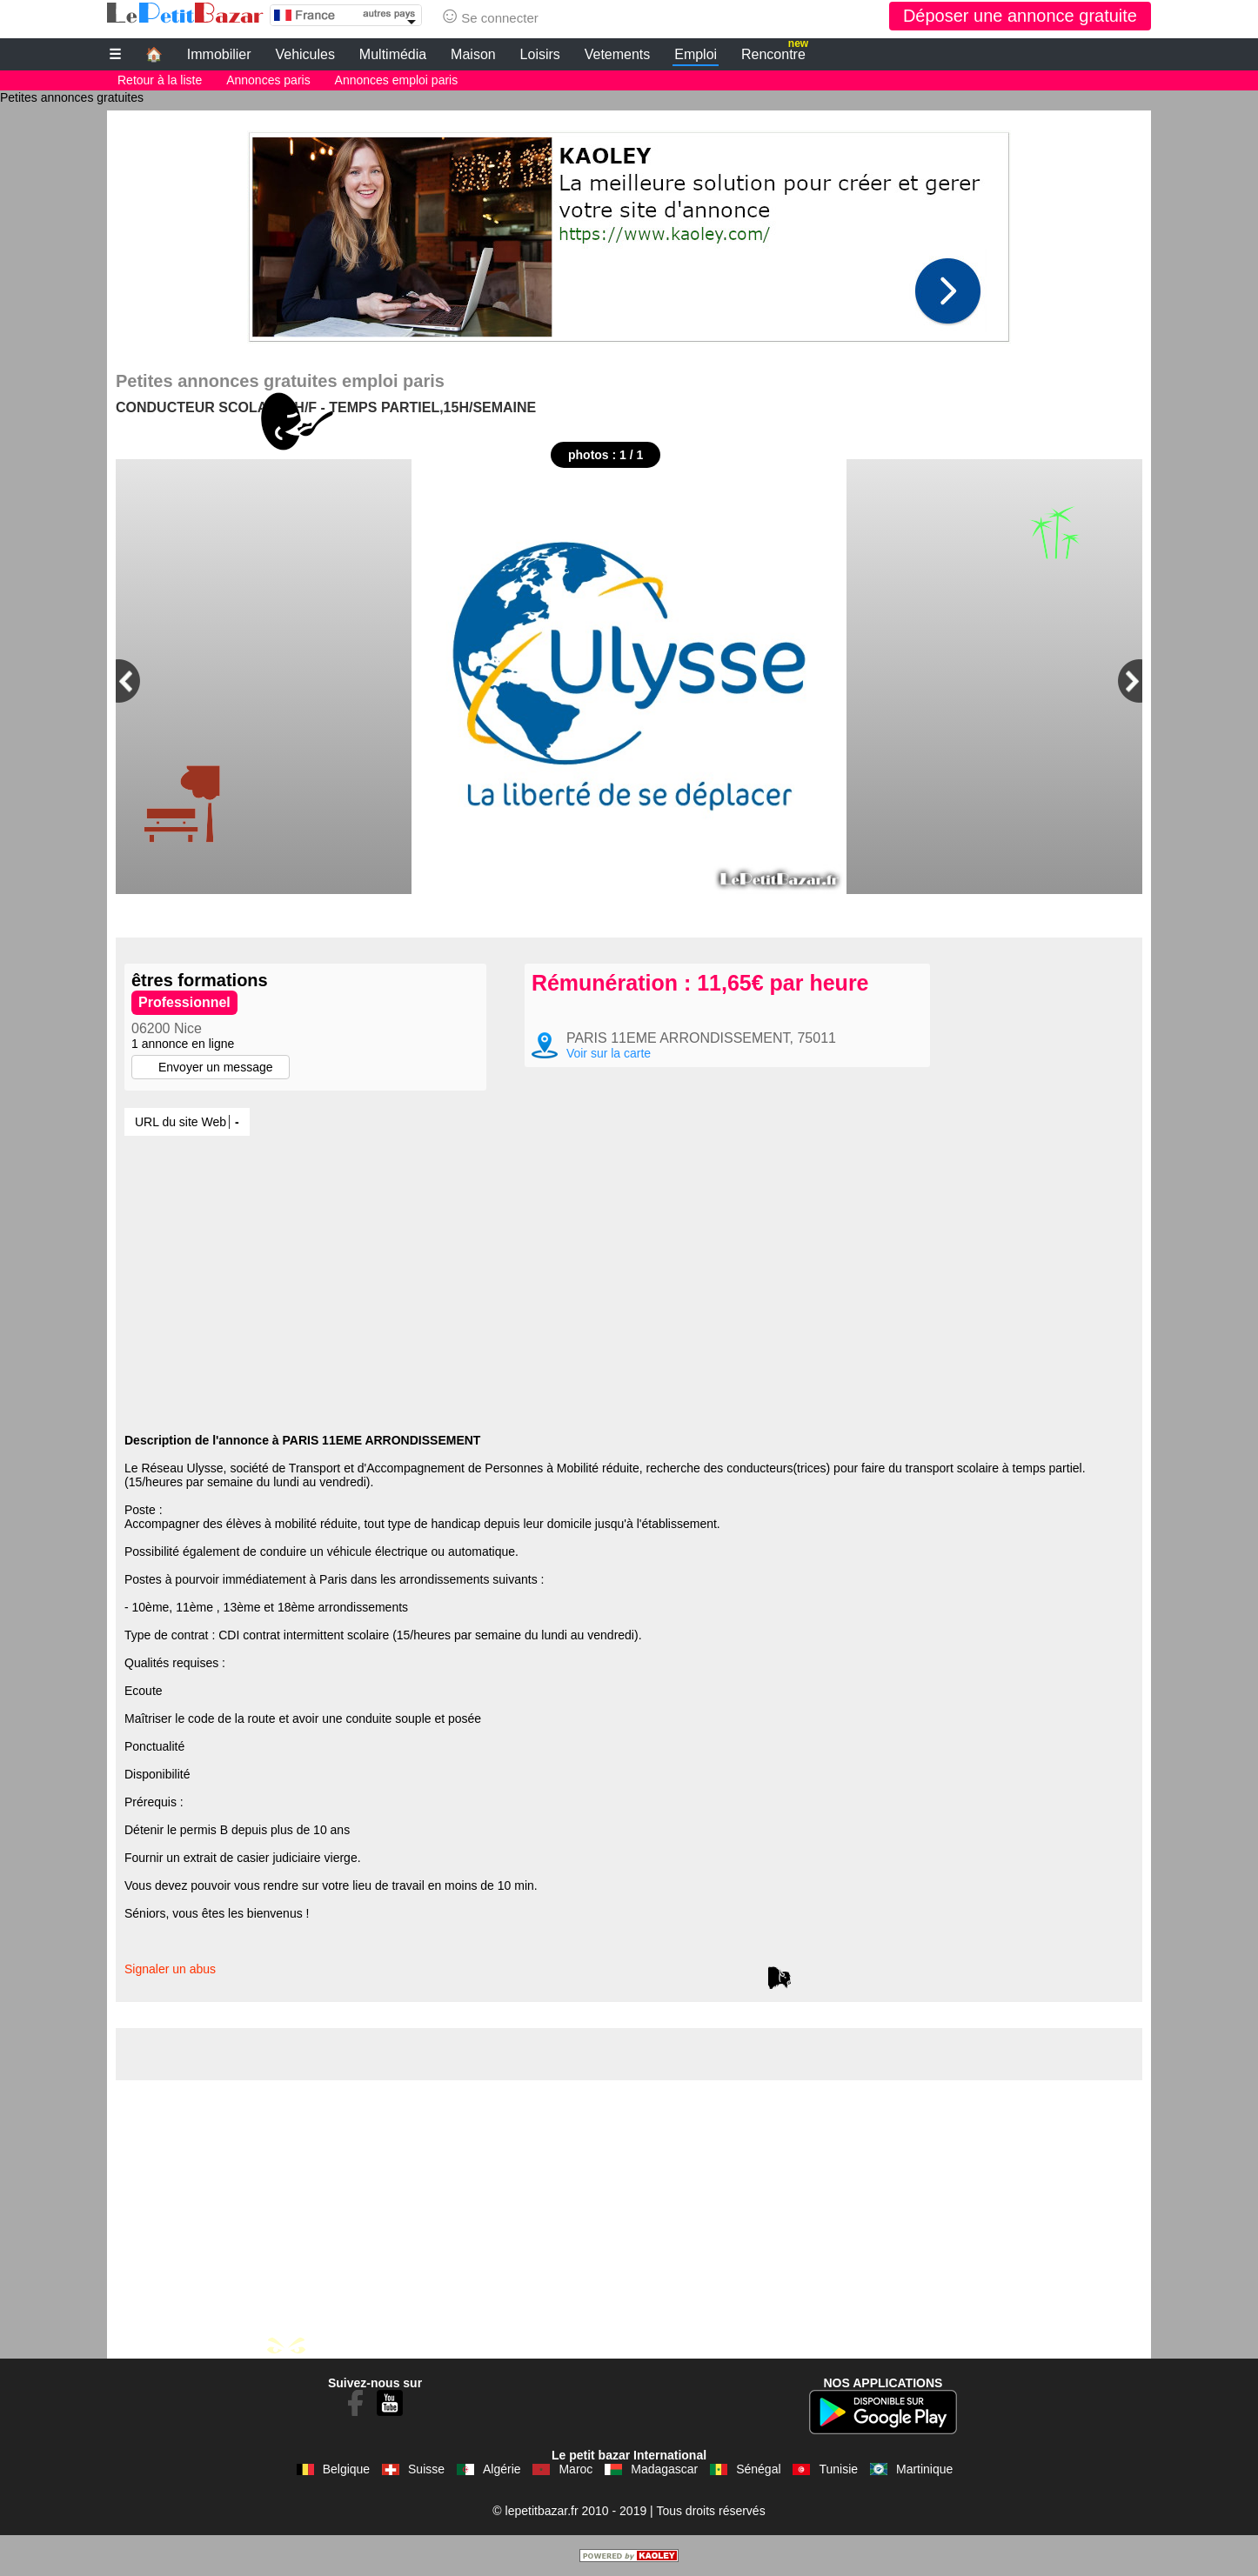  I want to click on indicates an angry or hostile character state, so click(286, 2346).